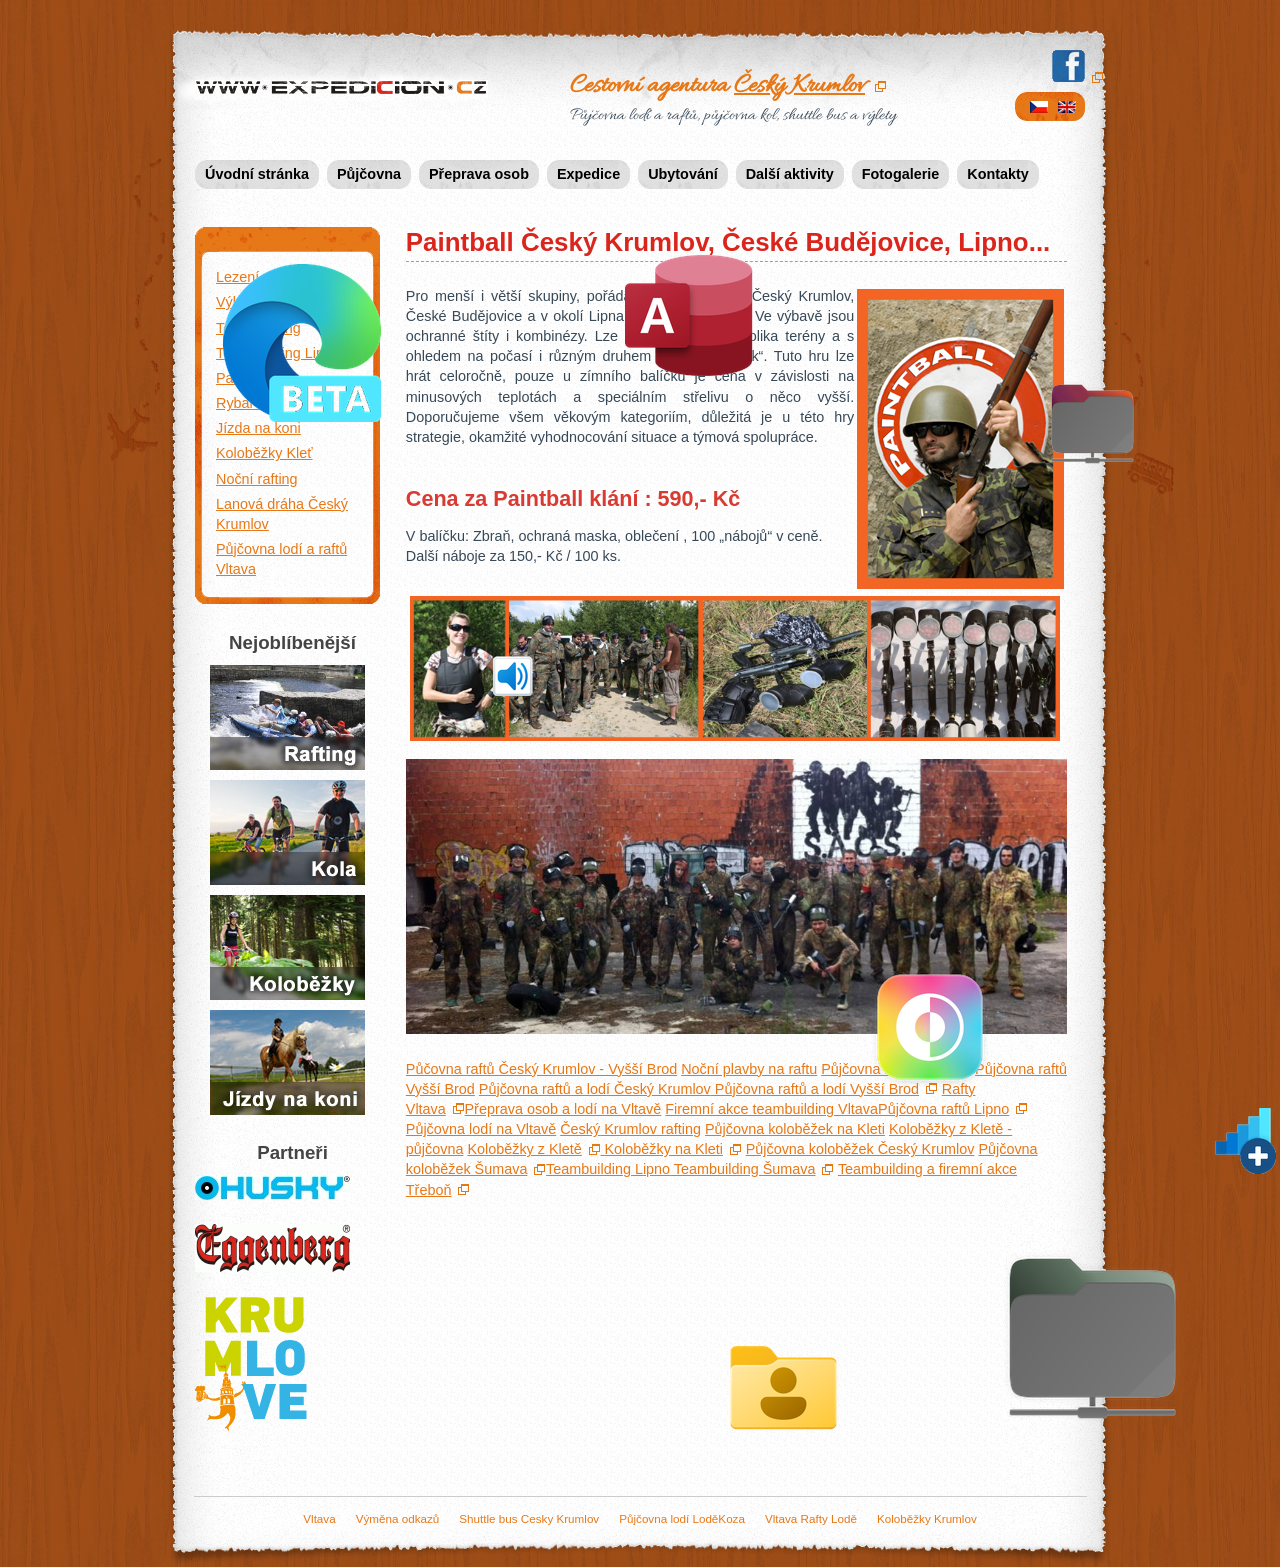  What do you see at coordinates (543, 645) in the screenshot?
I see `indicates sound or audio is enabled` at bounding box center [543, 645].